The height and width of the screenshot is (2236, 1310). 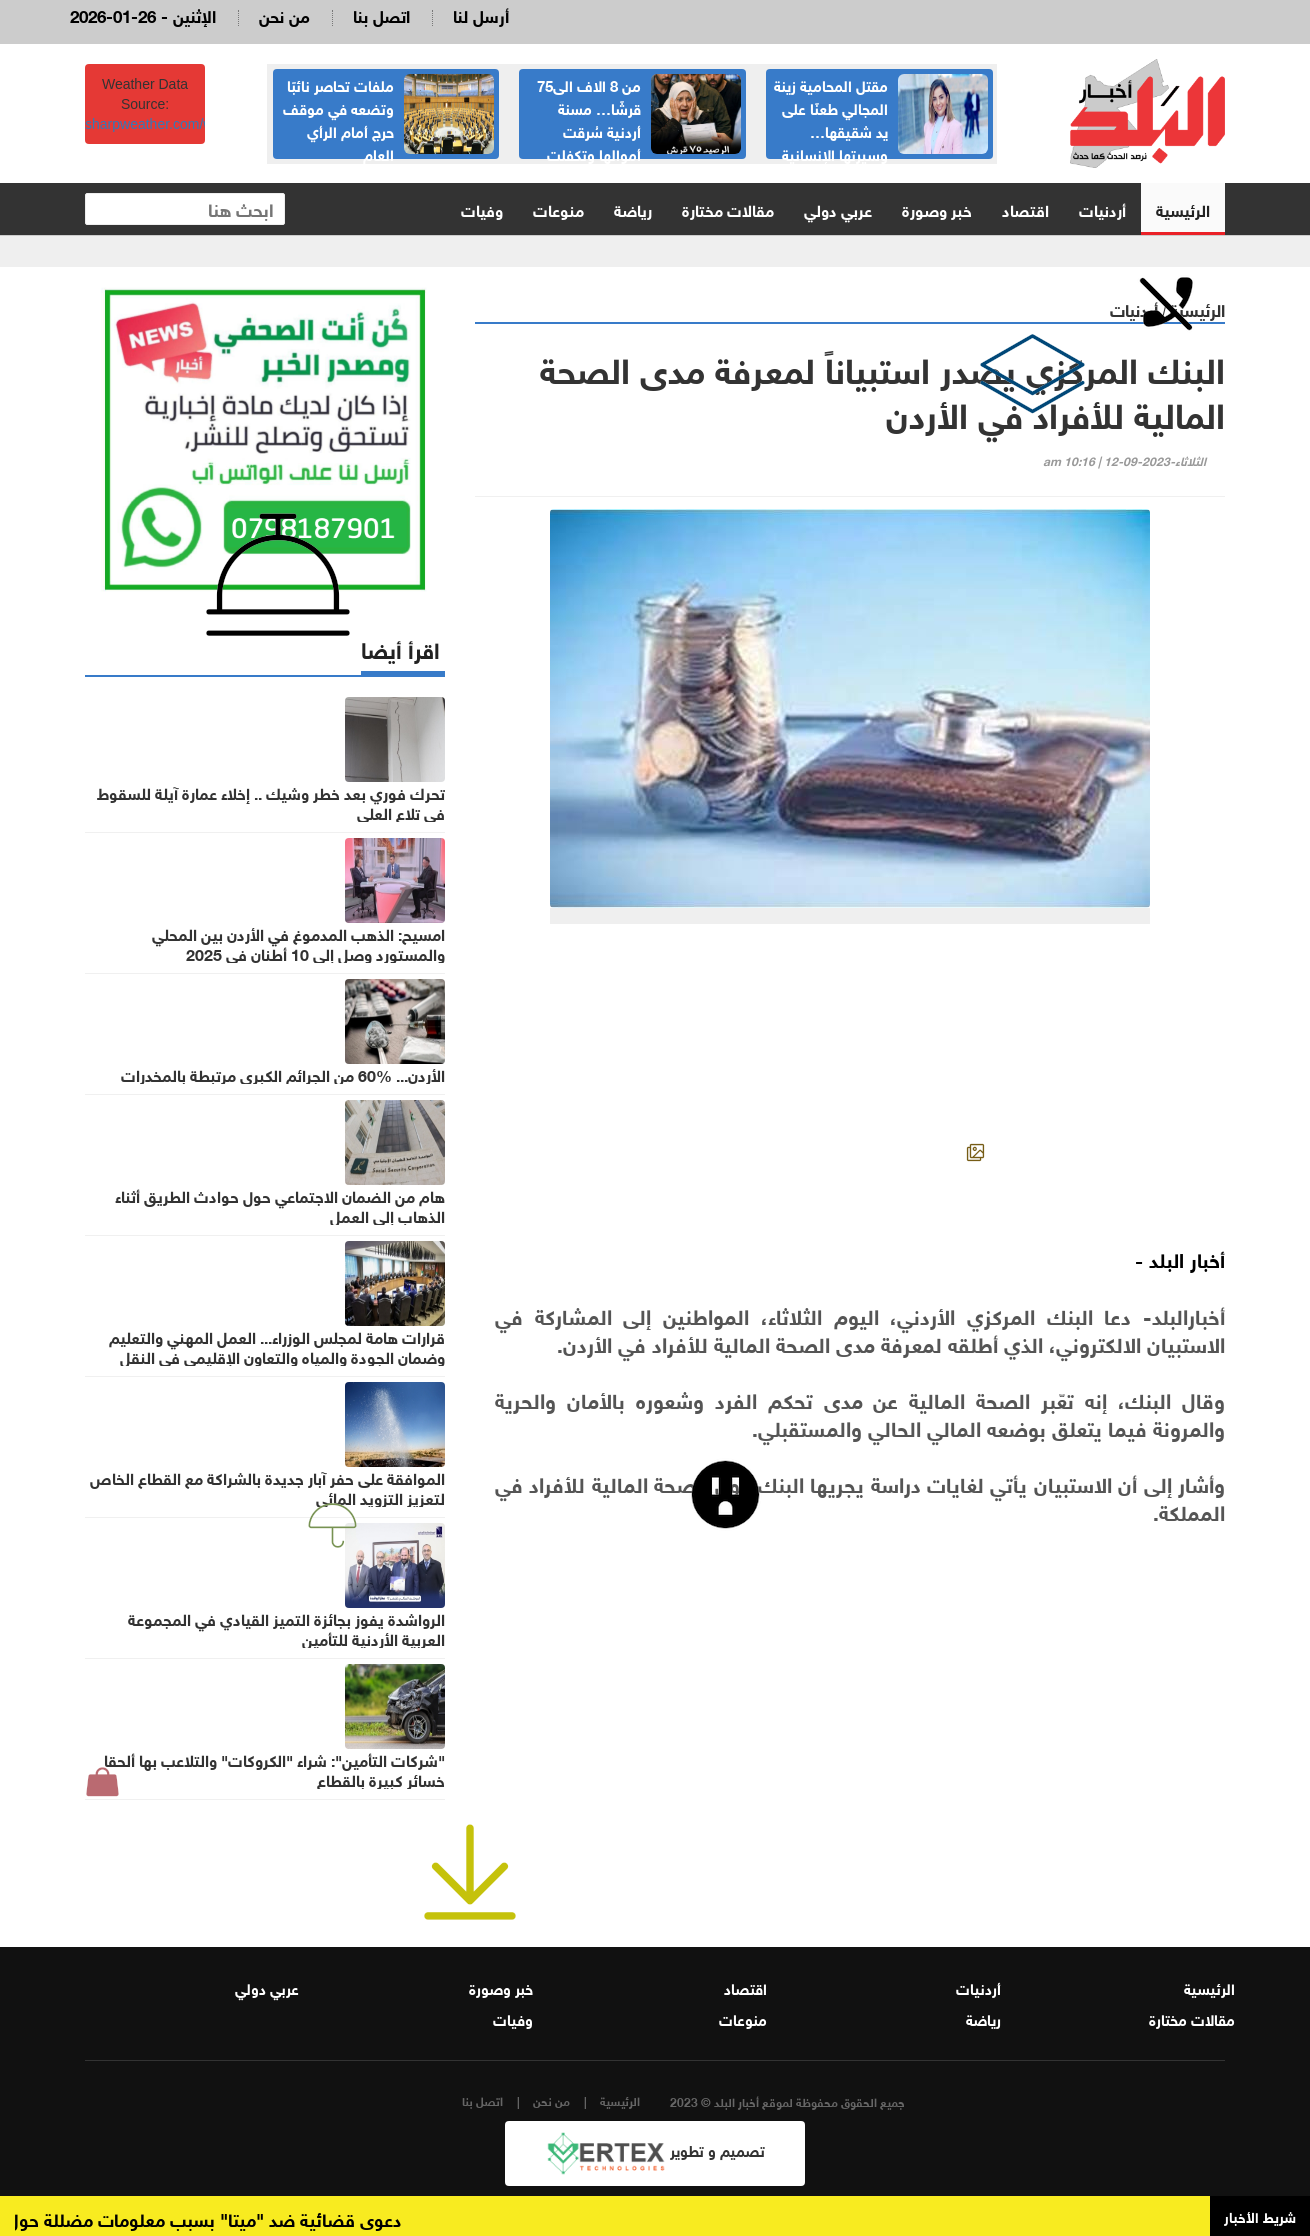 I want to click on view your shopping bag, so click(x=102, y=1783).